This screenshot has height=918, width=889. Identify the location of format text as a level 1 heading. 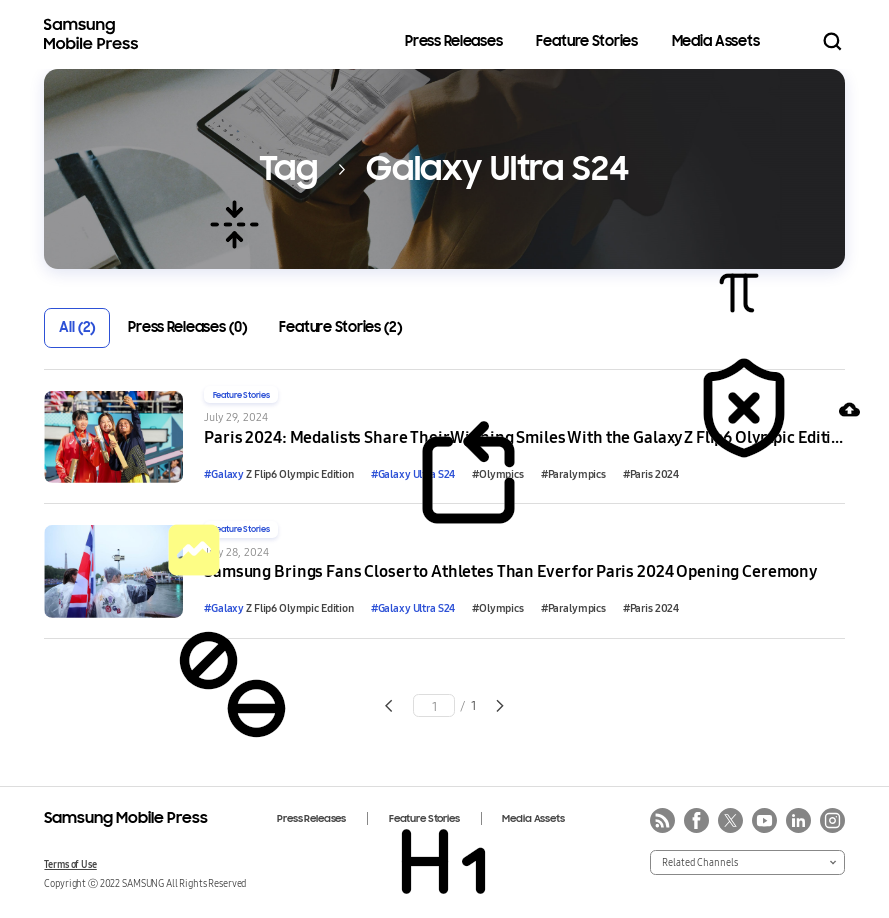
(443, 861).